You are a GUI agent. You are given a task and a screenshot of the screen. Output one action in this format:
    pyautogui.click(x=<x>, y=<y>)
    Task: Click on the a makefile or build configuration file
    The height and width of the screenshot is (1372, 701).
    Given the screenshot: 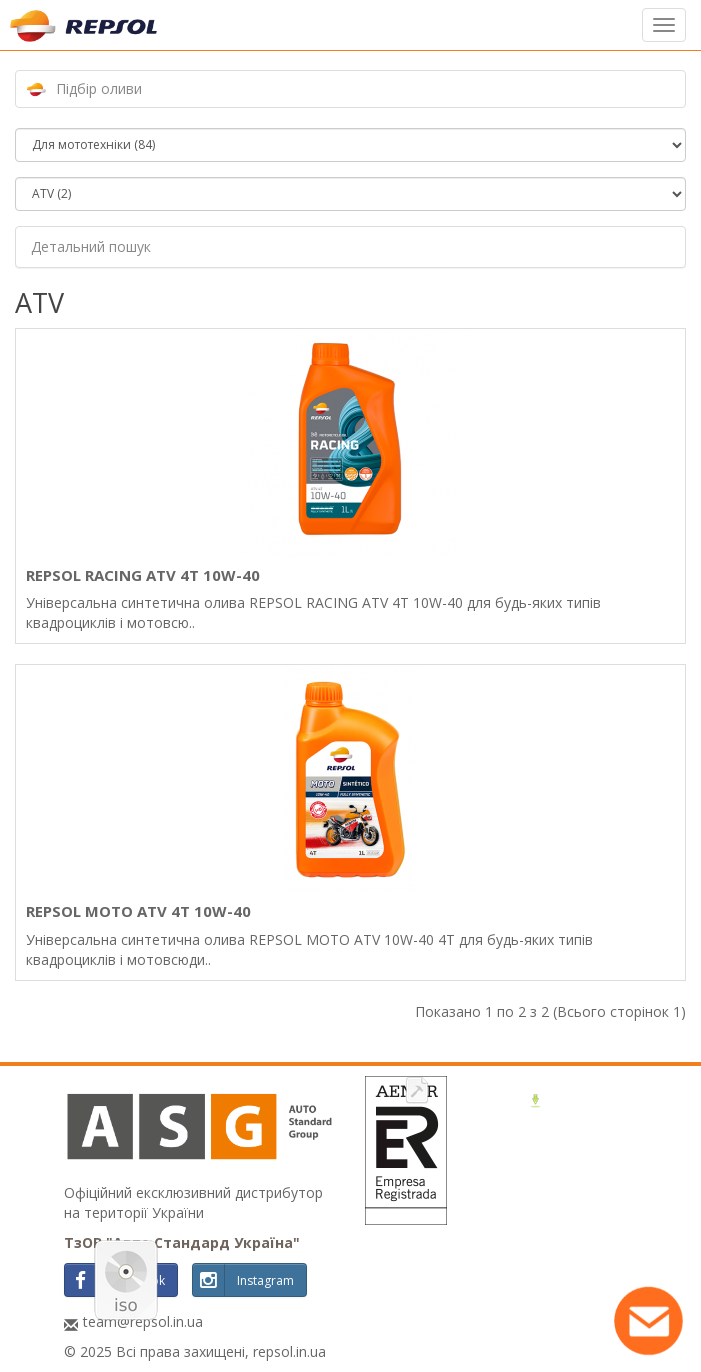 What is the action you would take?
    pyautogui.click(x=417, y=1090)
    